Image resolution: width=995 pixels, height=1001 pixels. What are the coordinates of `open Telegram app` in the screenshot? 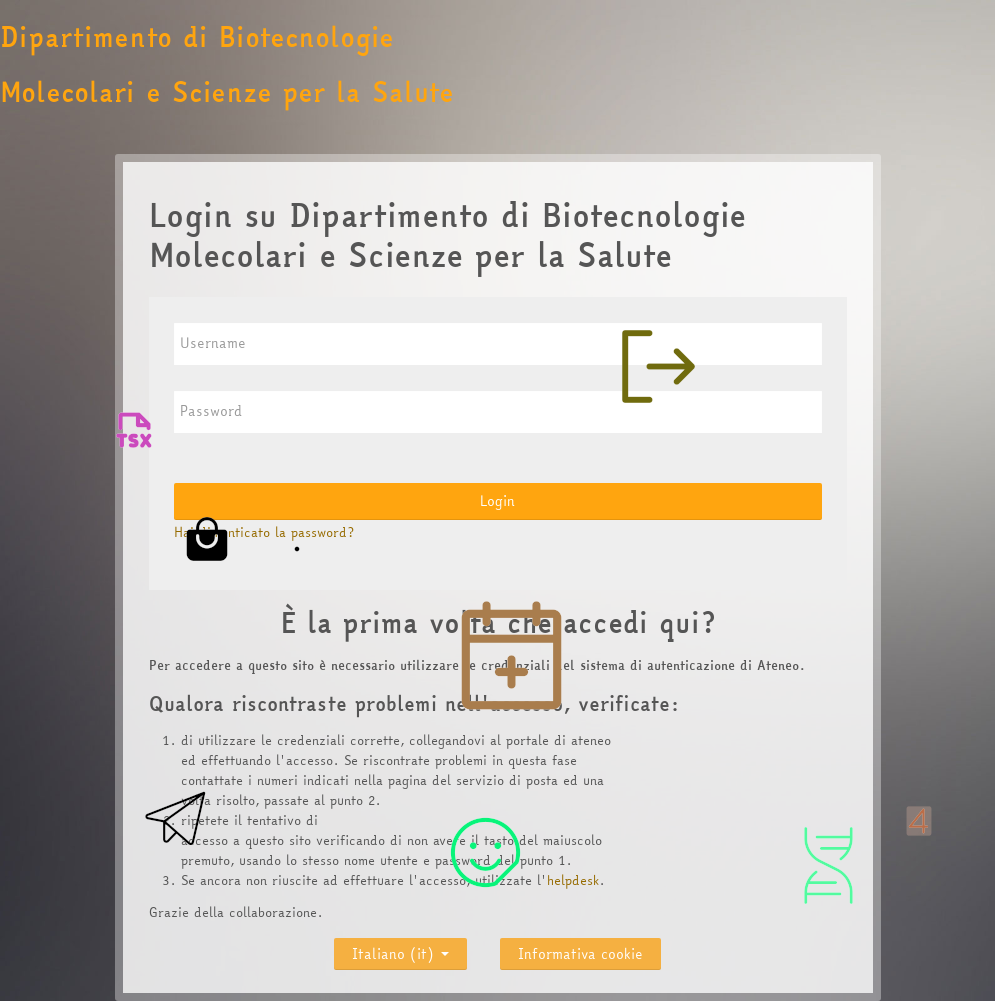 It's located at (177, 819).